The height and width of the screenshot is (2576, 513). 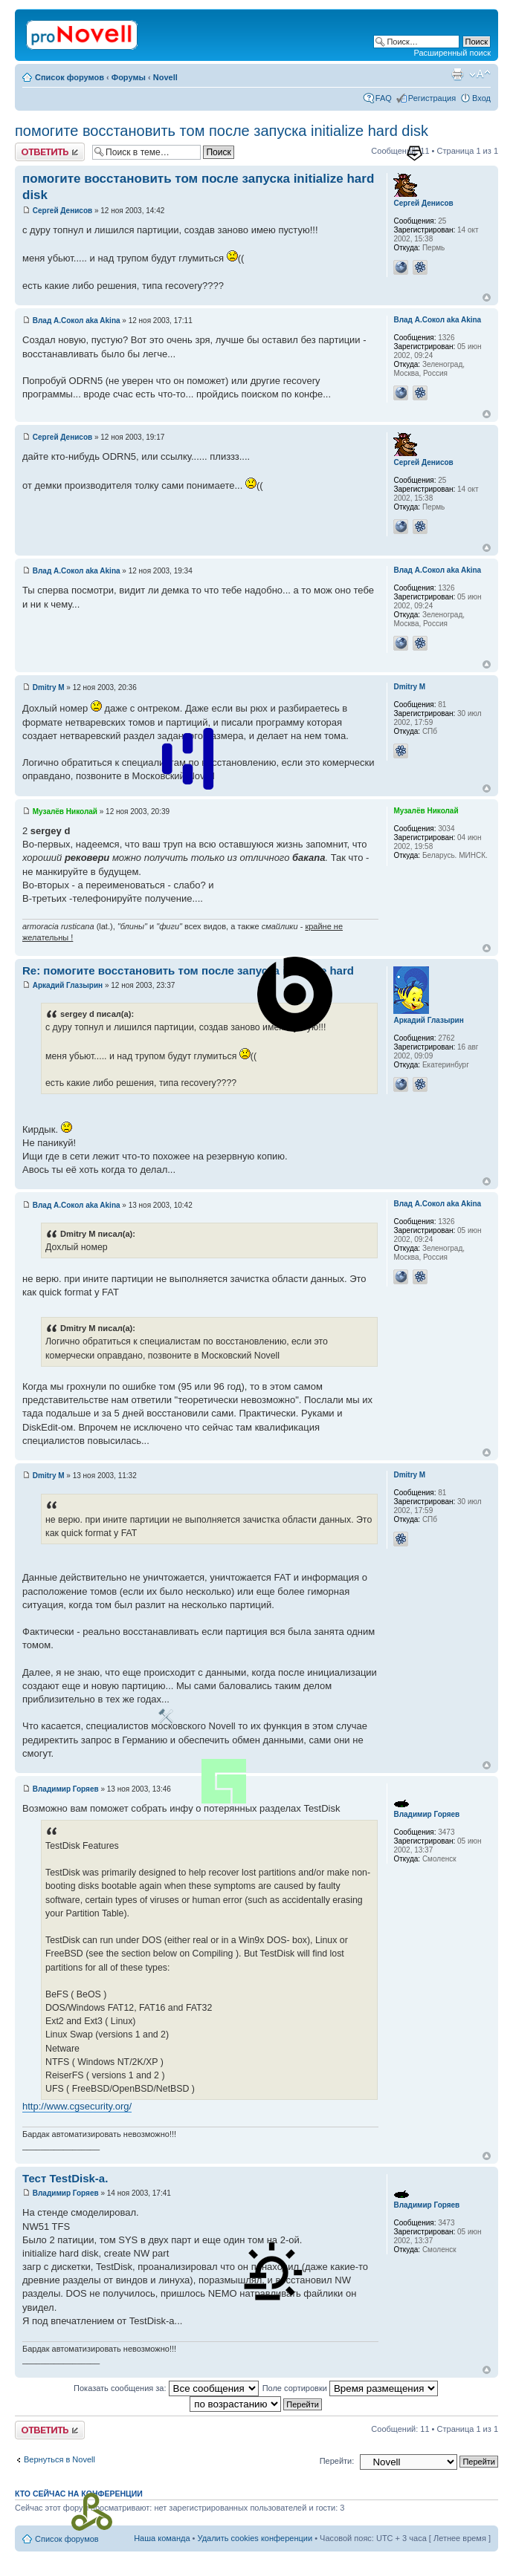 I want to click on textpattern CMS logo, so click(x=166, y=1716).